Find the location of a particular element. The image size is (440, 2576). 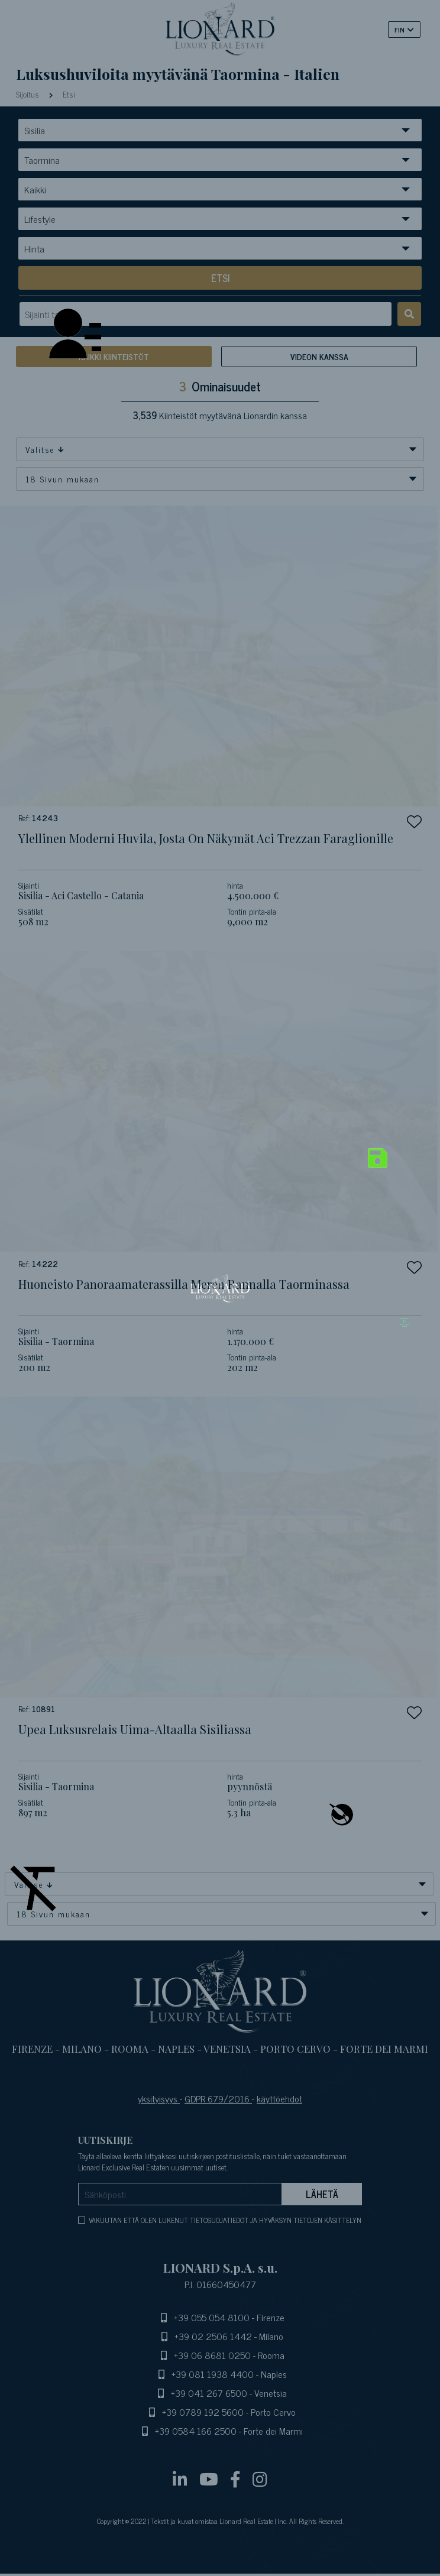

save current file or document is located at coordinates (377, 1158).